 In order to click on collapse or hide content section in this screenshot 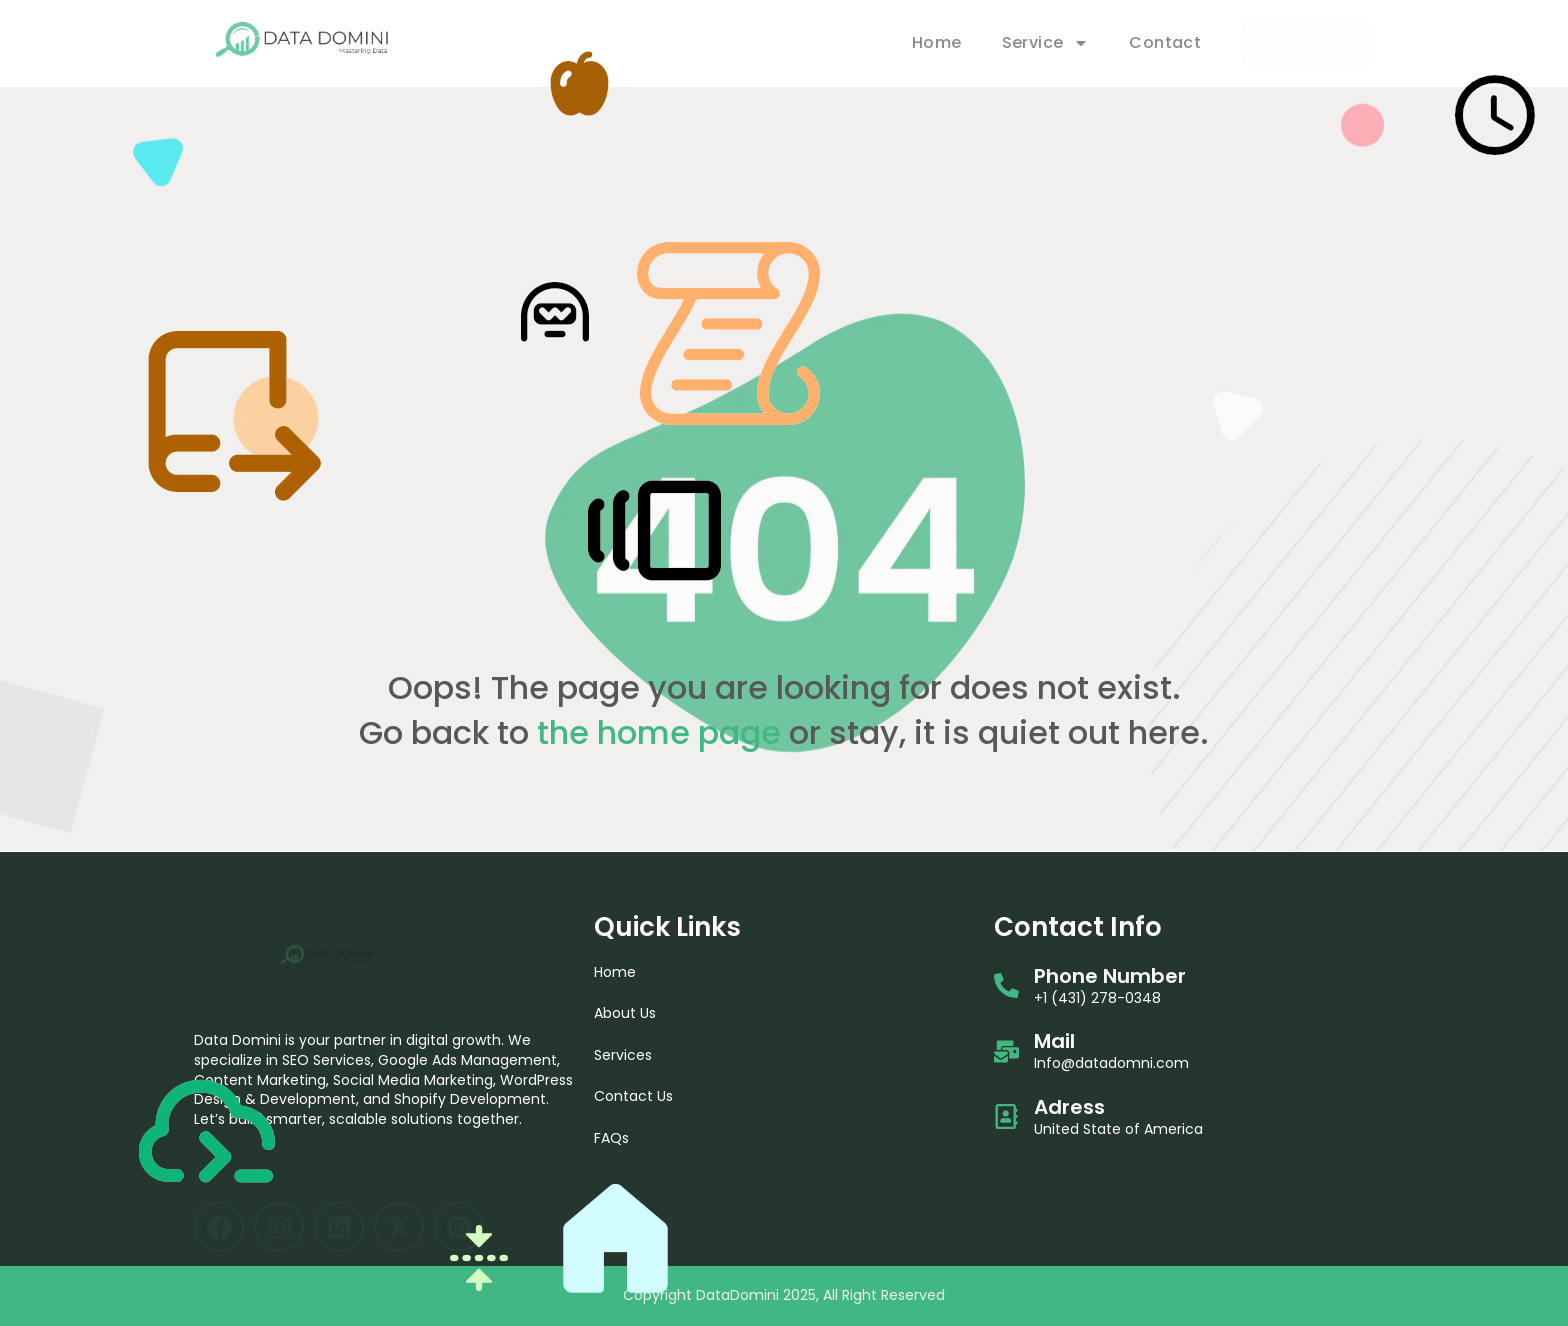, I will do `click(479, 1258)`.